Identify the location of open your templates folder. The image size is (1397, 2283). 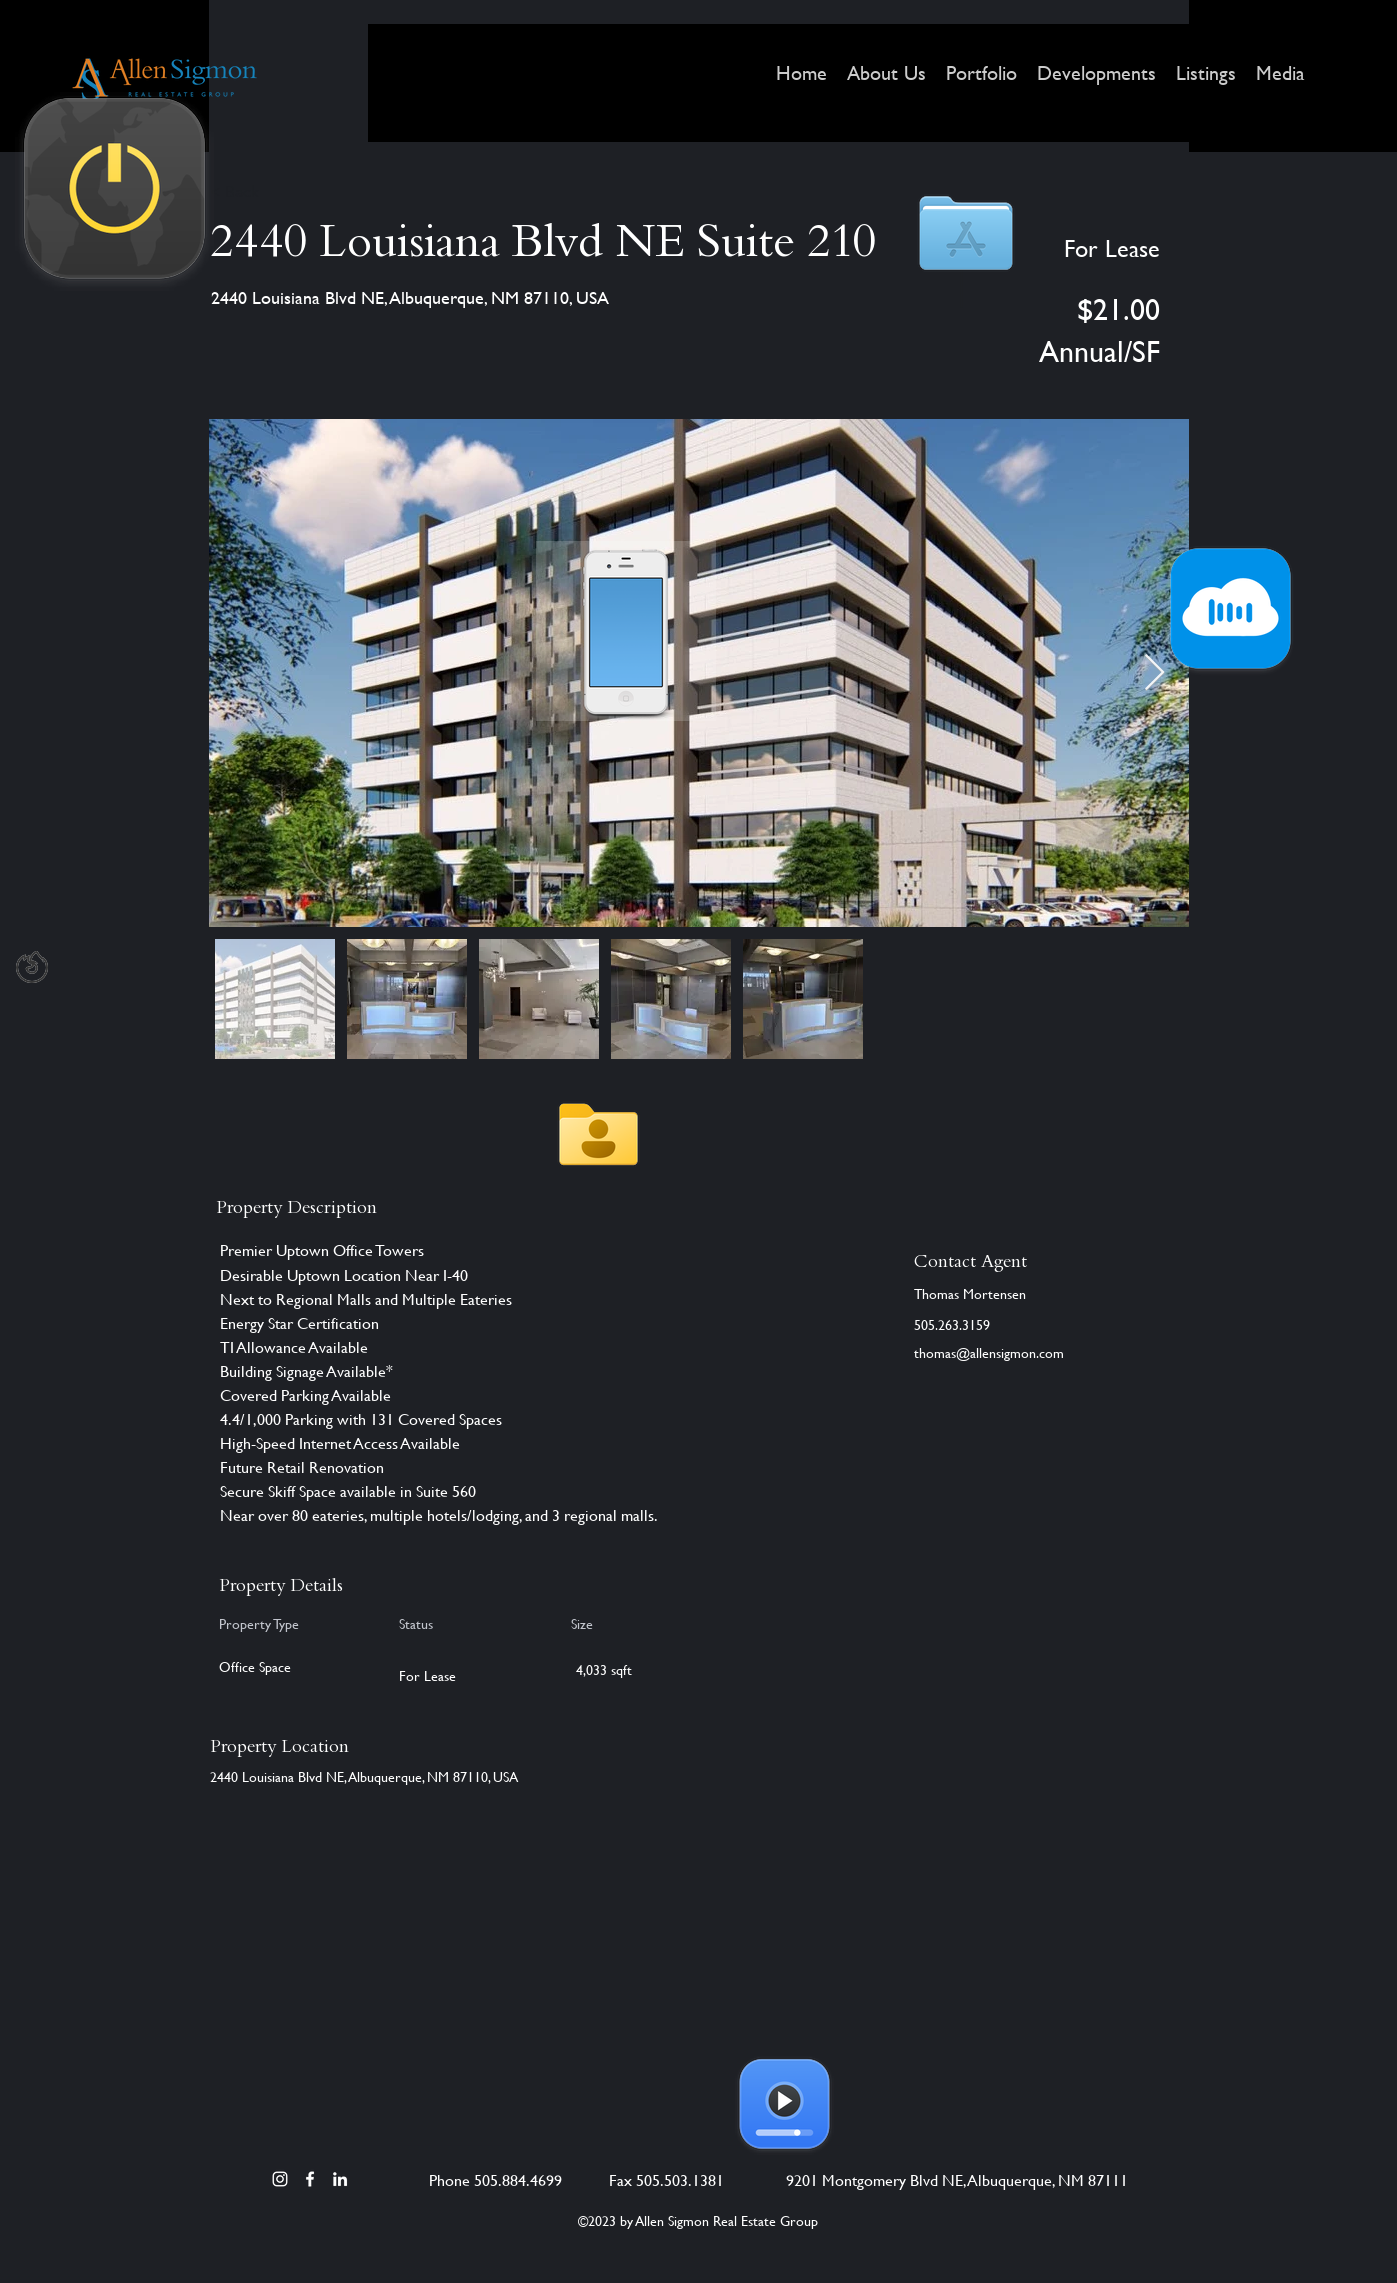
(966, 233).